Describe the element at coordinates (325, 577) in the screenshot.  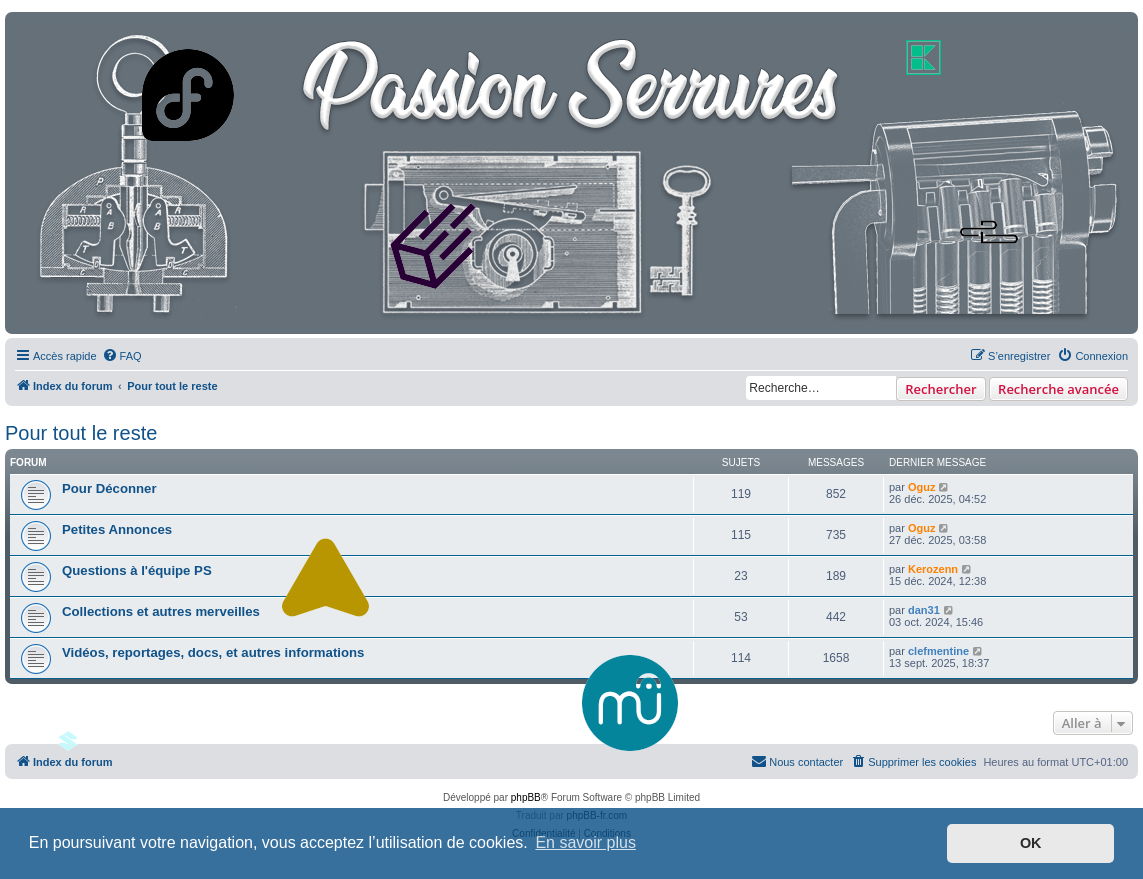
I see `spaceship brand logo` at that location.